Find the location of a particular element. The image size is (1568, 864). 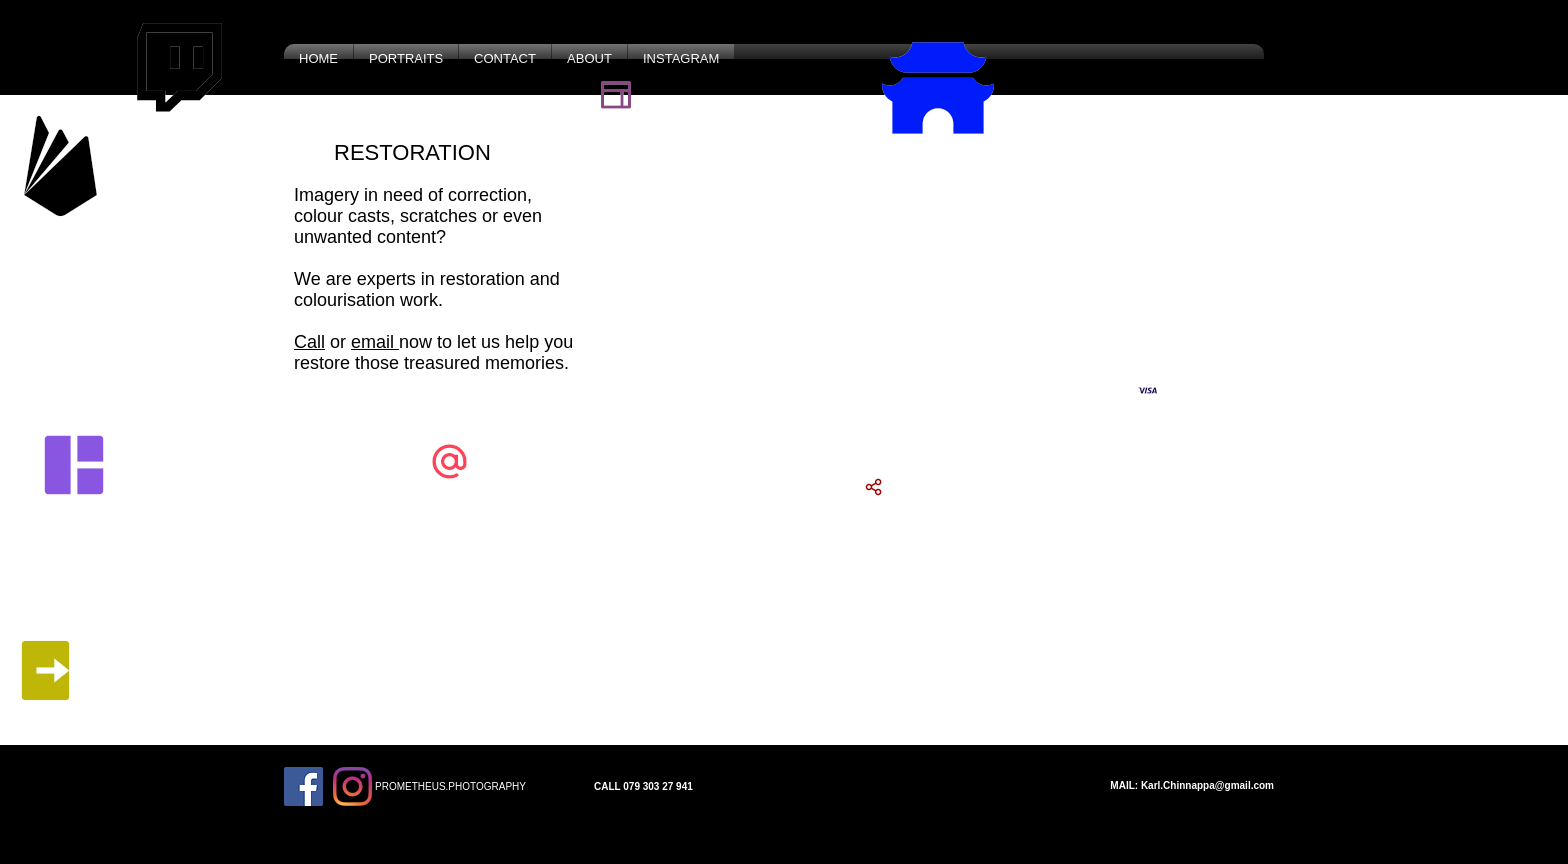

Firebase platform logo is located at coordinates (60, 165).